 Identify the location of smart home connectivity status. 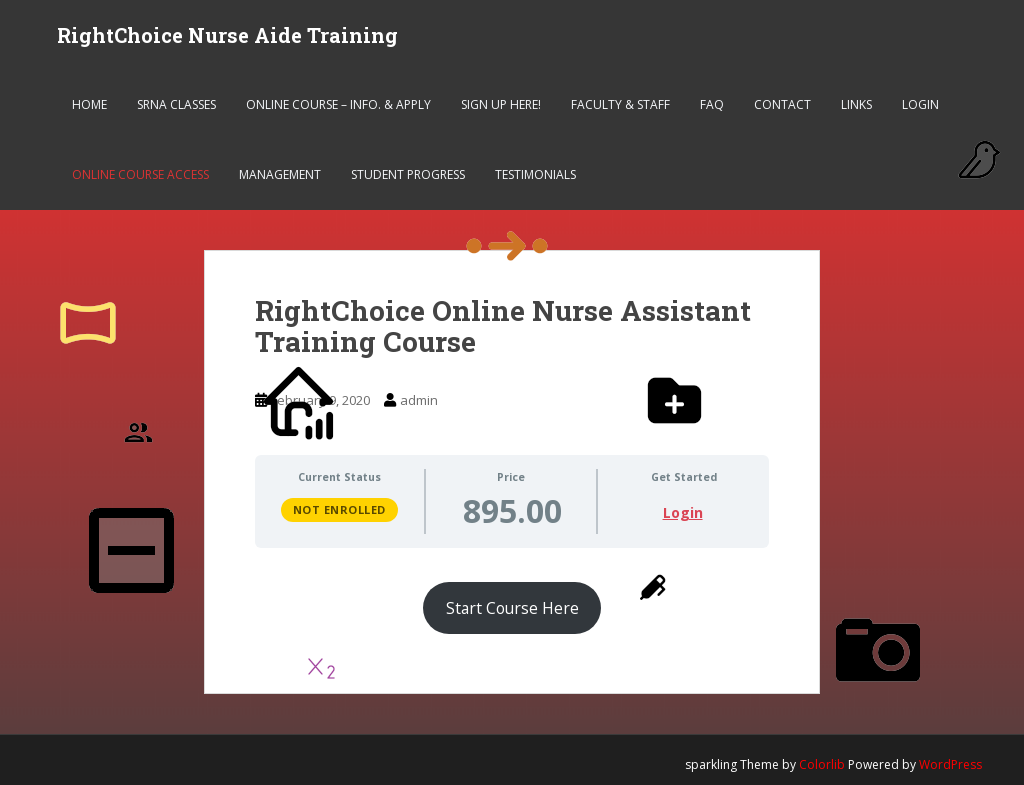
(298, 401).